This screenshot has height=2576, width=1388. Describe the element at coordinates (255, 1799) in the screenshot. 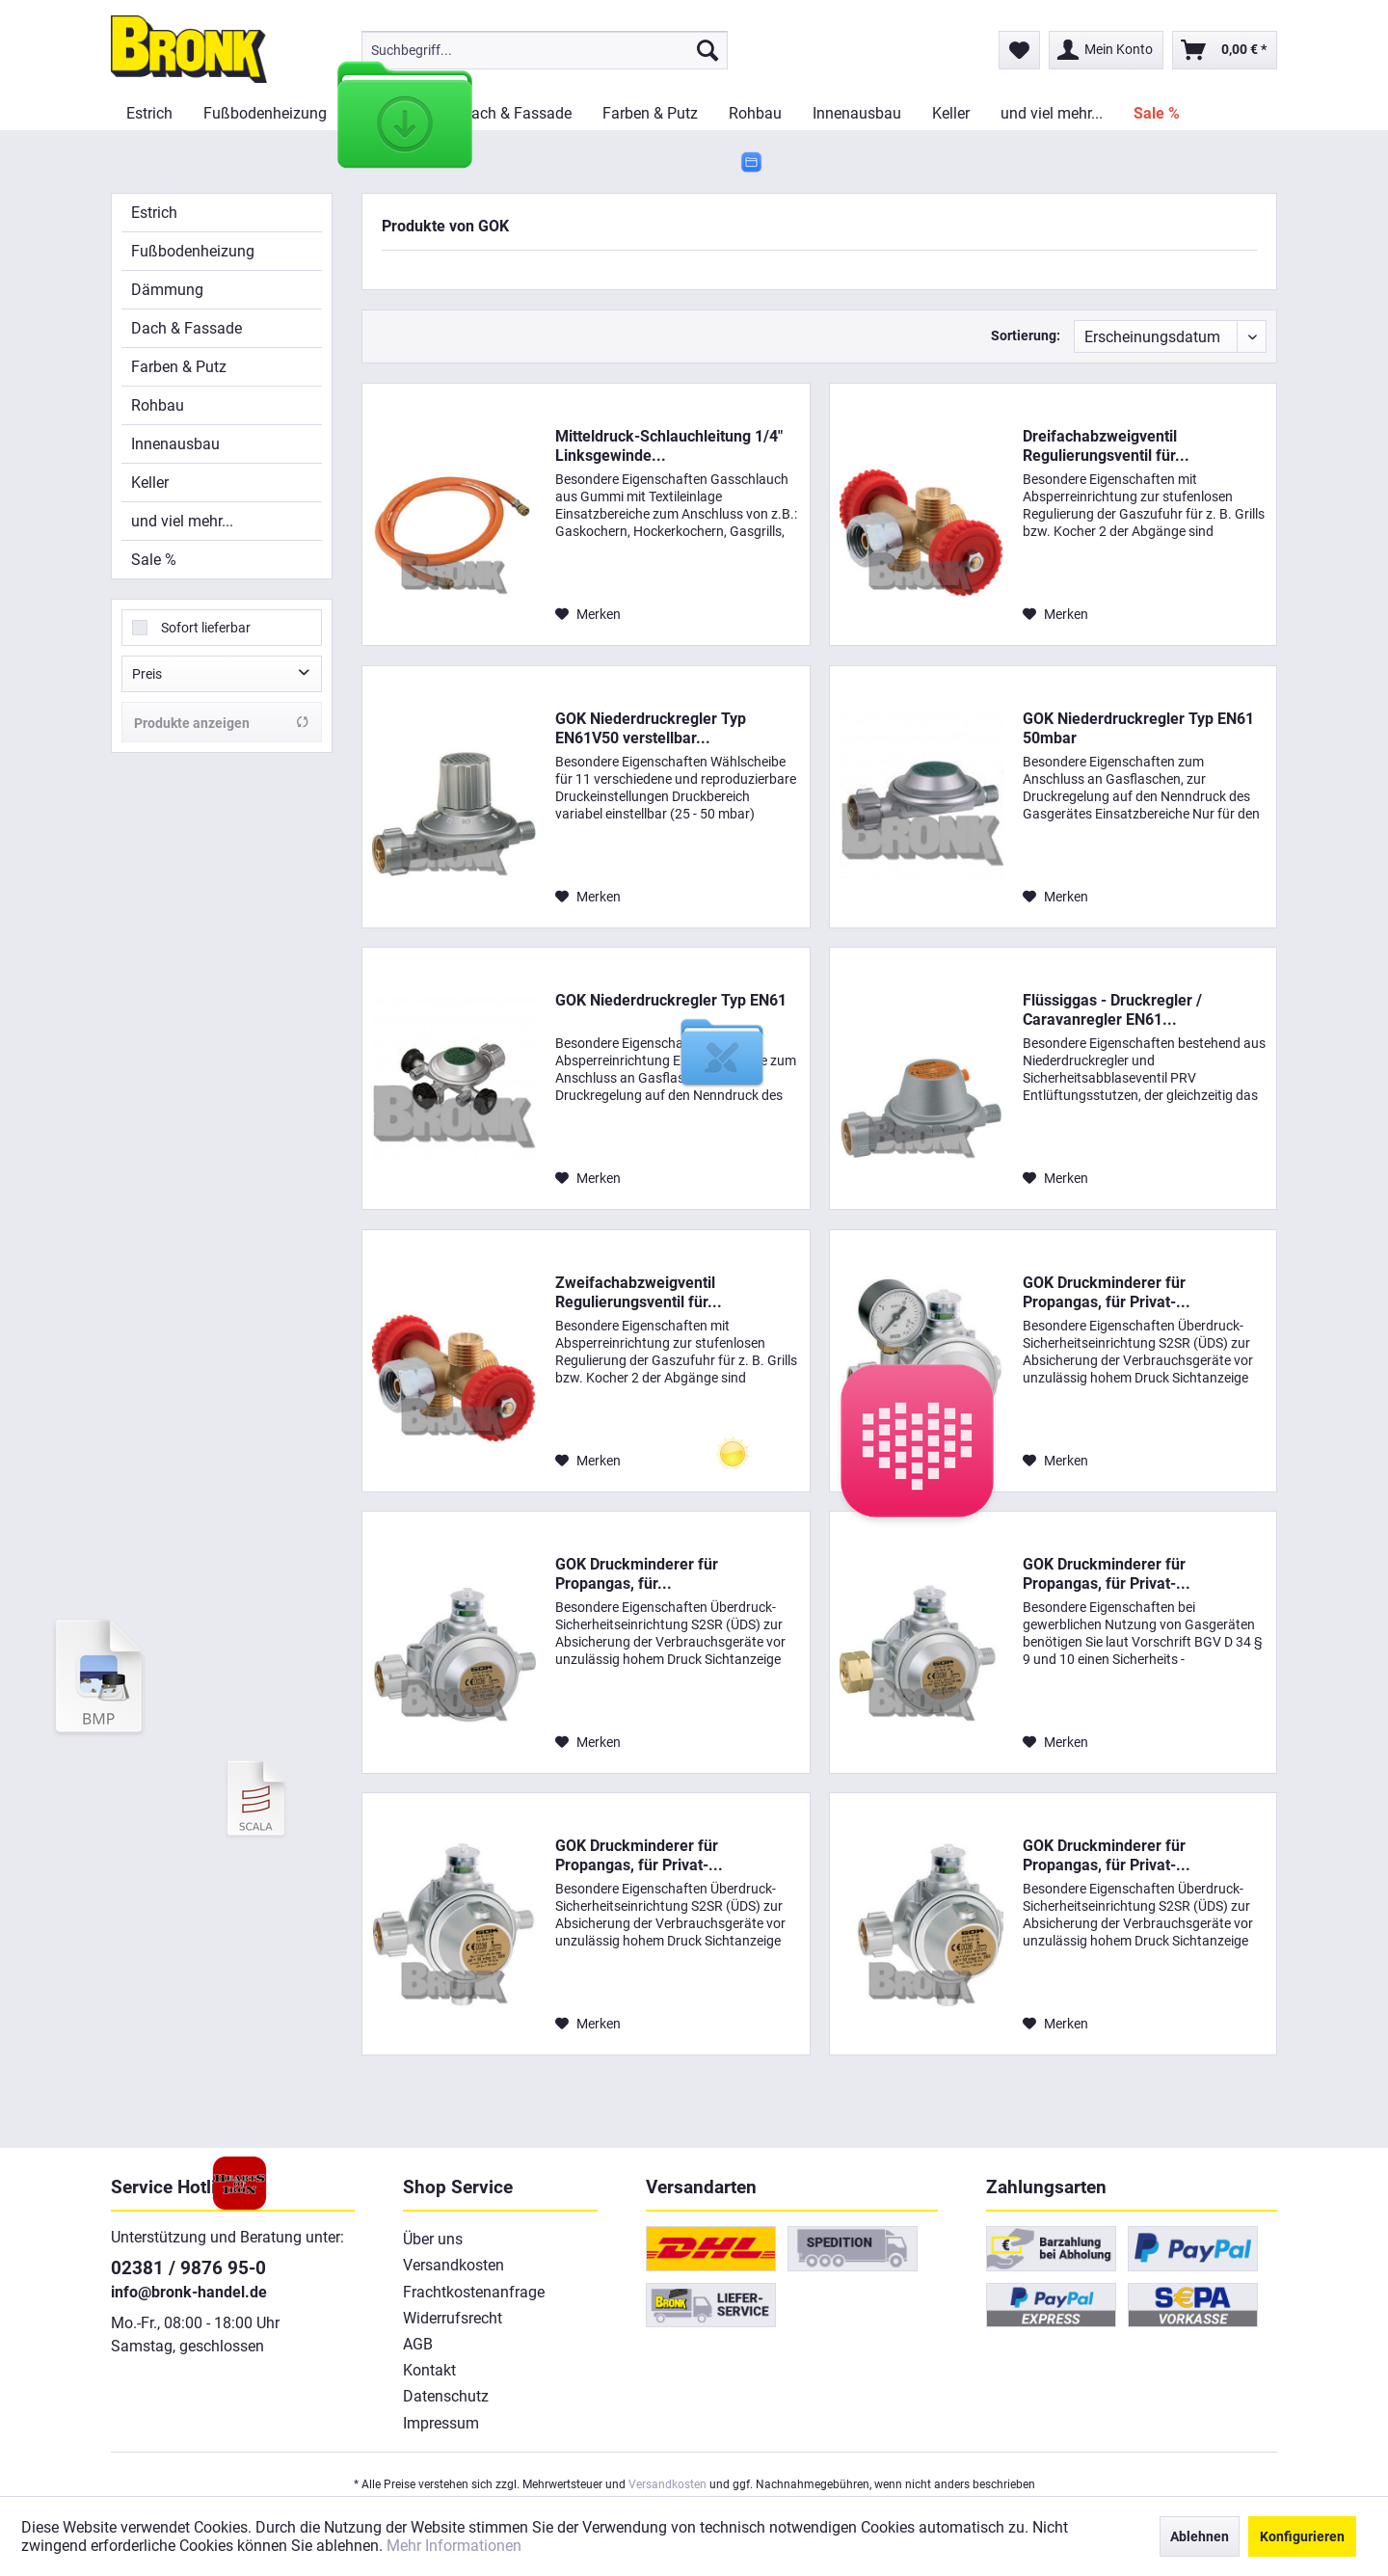

I see `a scala source code file` at that location.